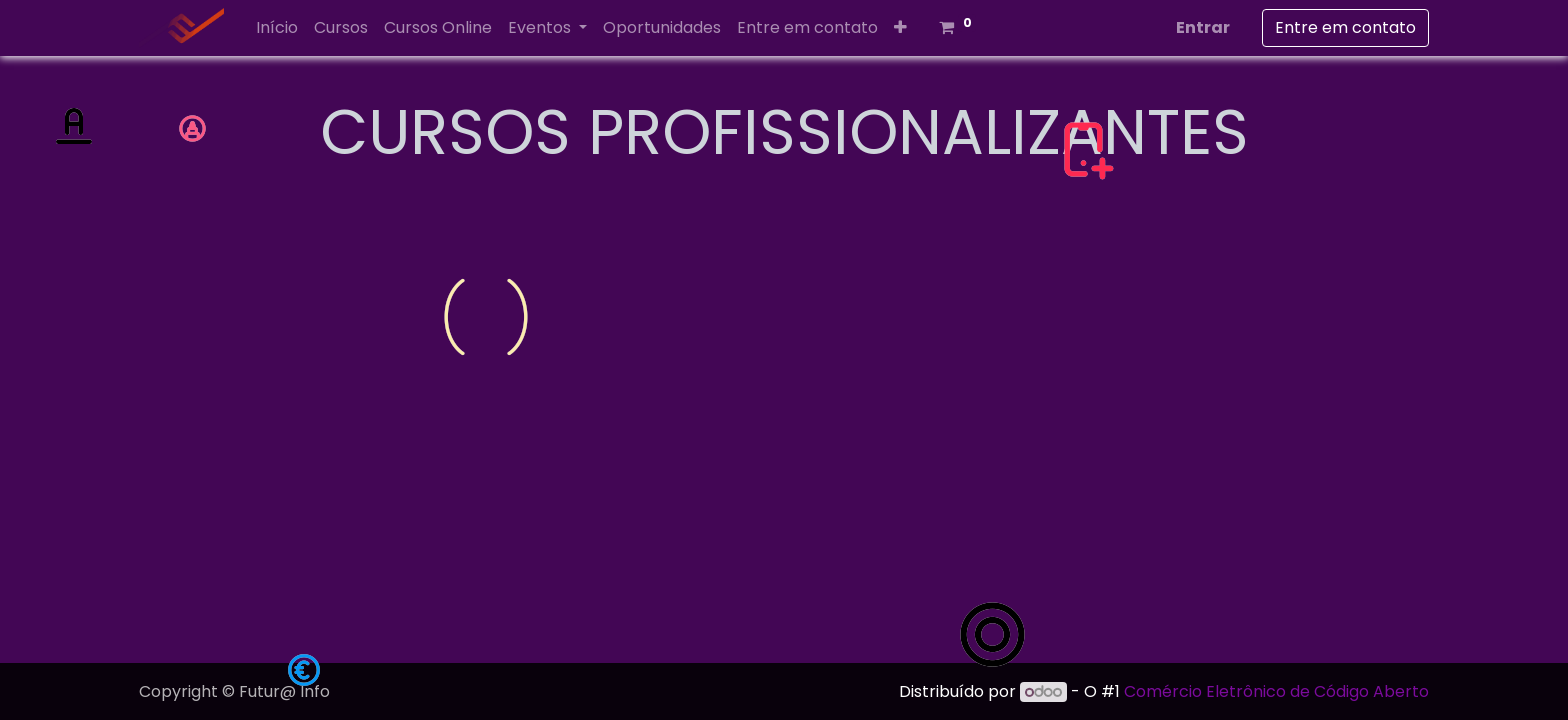 The image size is (1568, 720). I want to click on insert parentheses or brackets in text, so click(486, 317).